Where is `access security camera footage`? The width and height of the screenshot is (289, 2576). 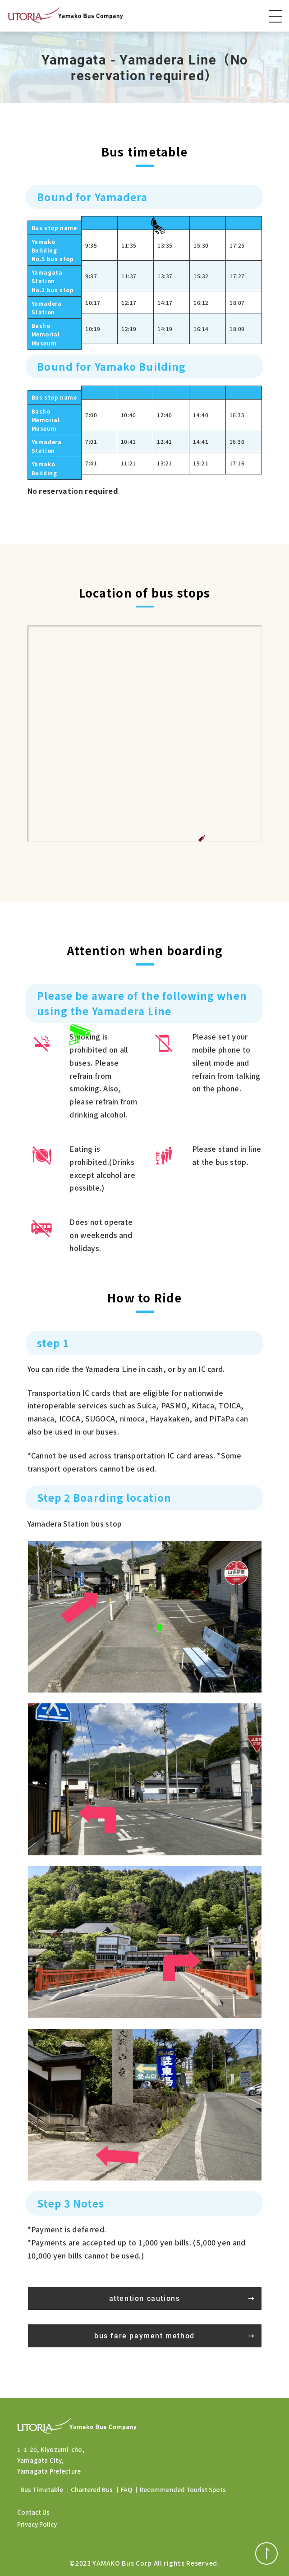 access security camera footage is located at coordinates (80, 1035).